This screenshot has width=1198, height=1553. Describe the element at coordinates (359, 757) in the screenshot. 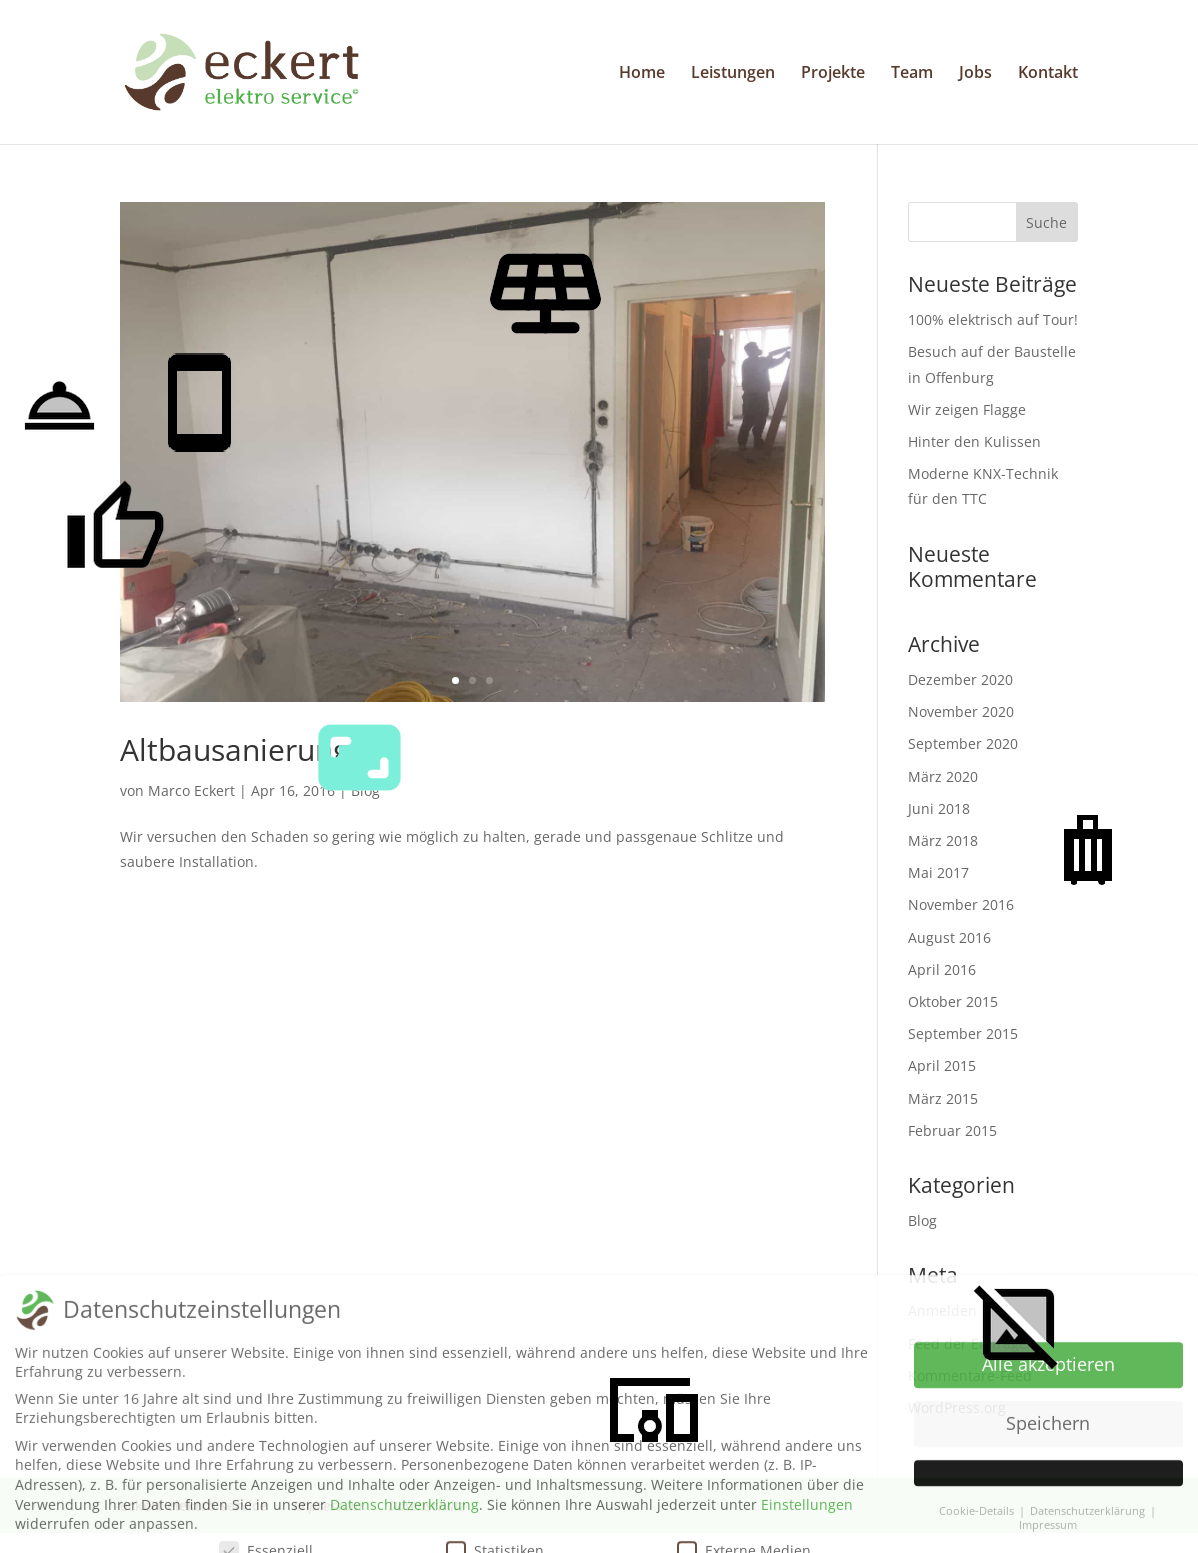

I see `adjust image or video aspect ratio` at that location.